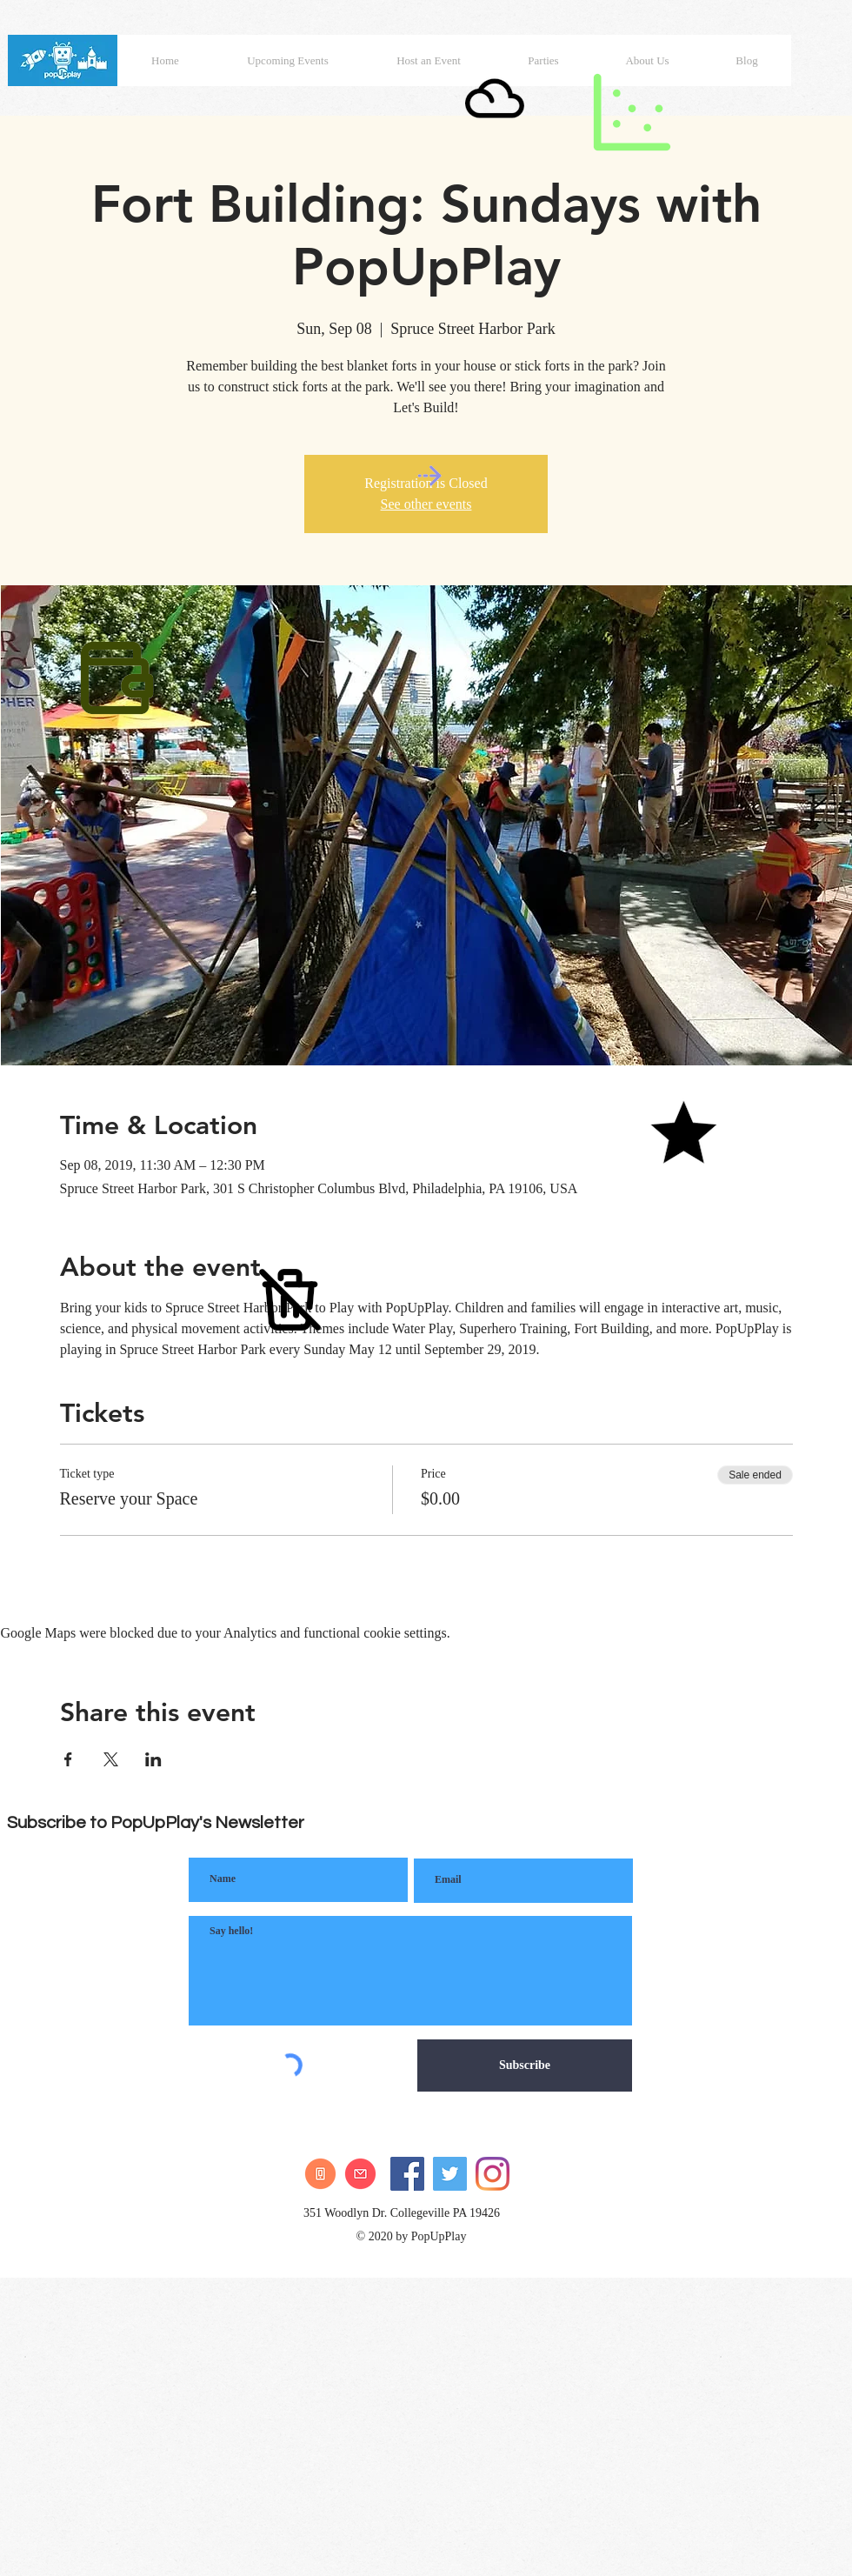 This screenshot has width=852, height=2576. I want to click on access your wallet or payment methods, so click(116, 677).